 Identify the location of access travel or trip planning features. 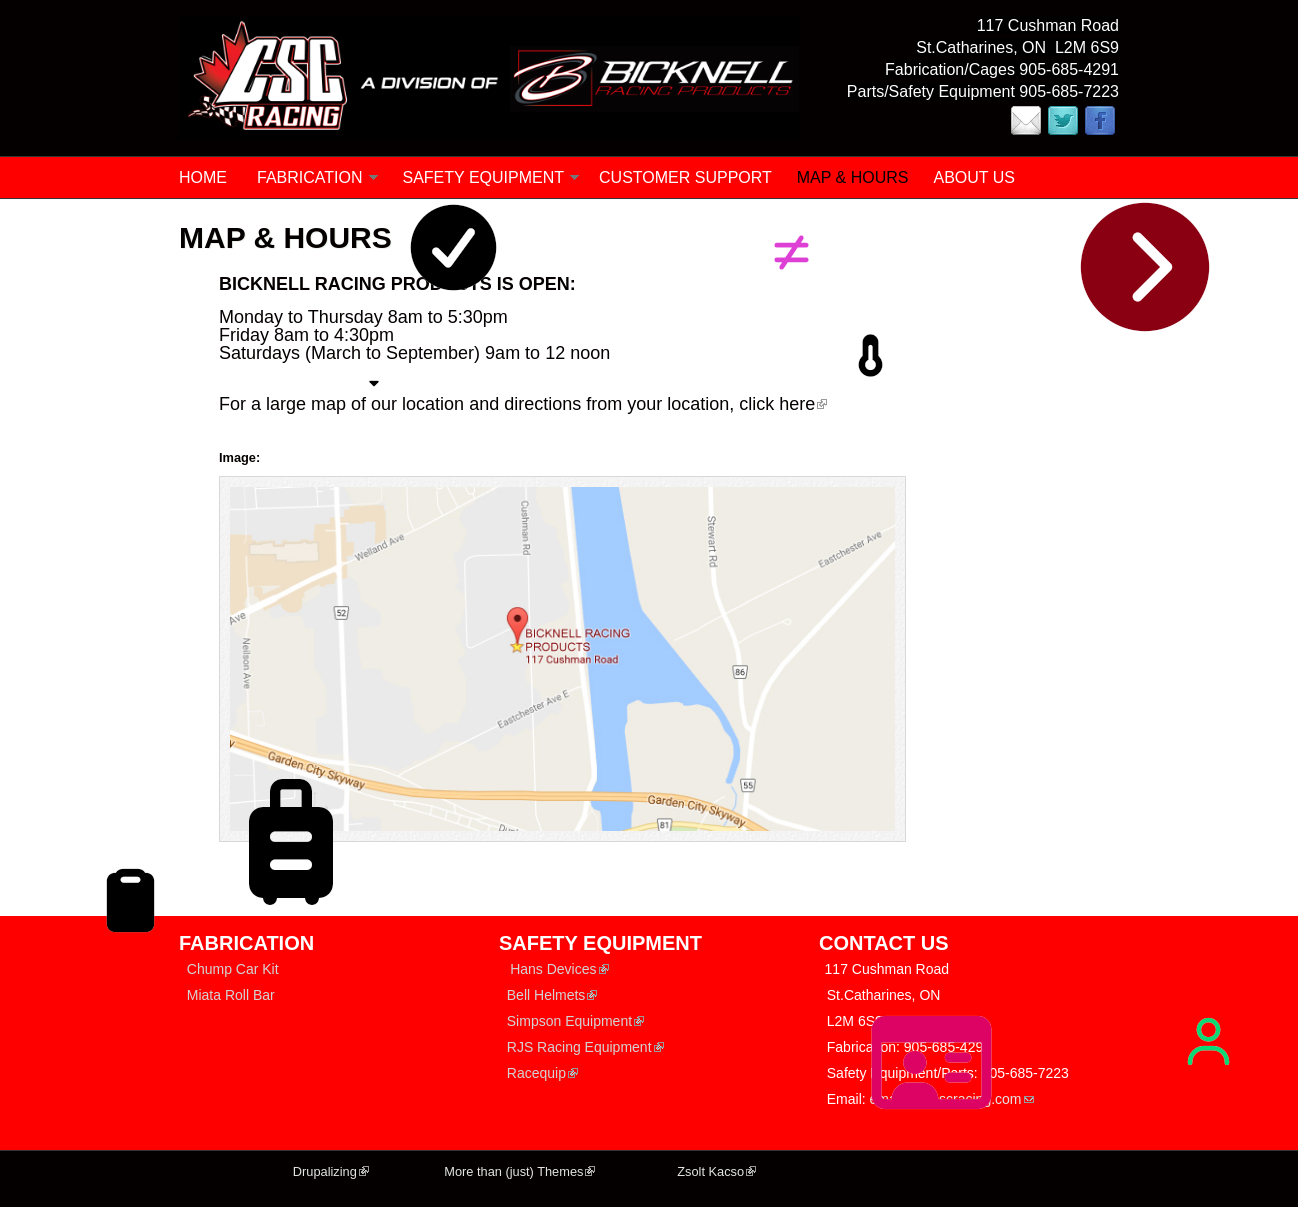
(291, 842).